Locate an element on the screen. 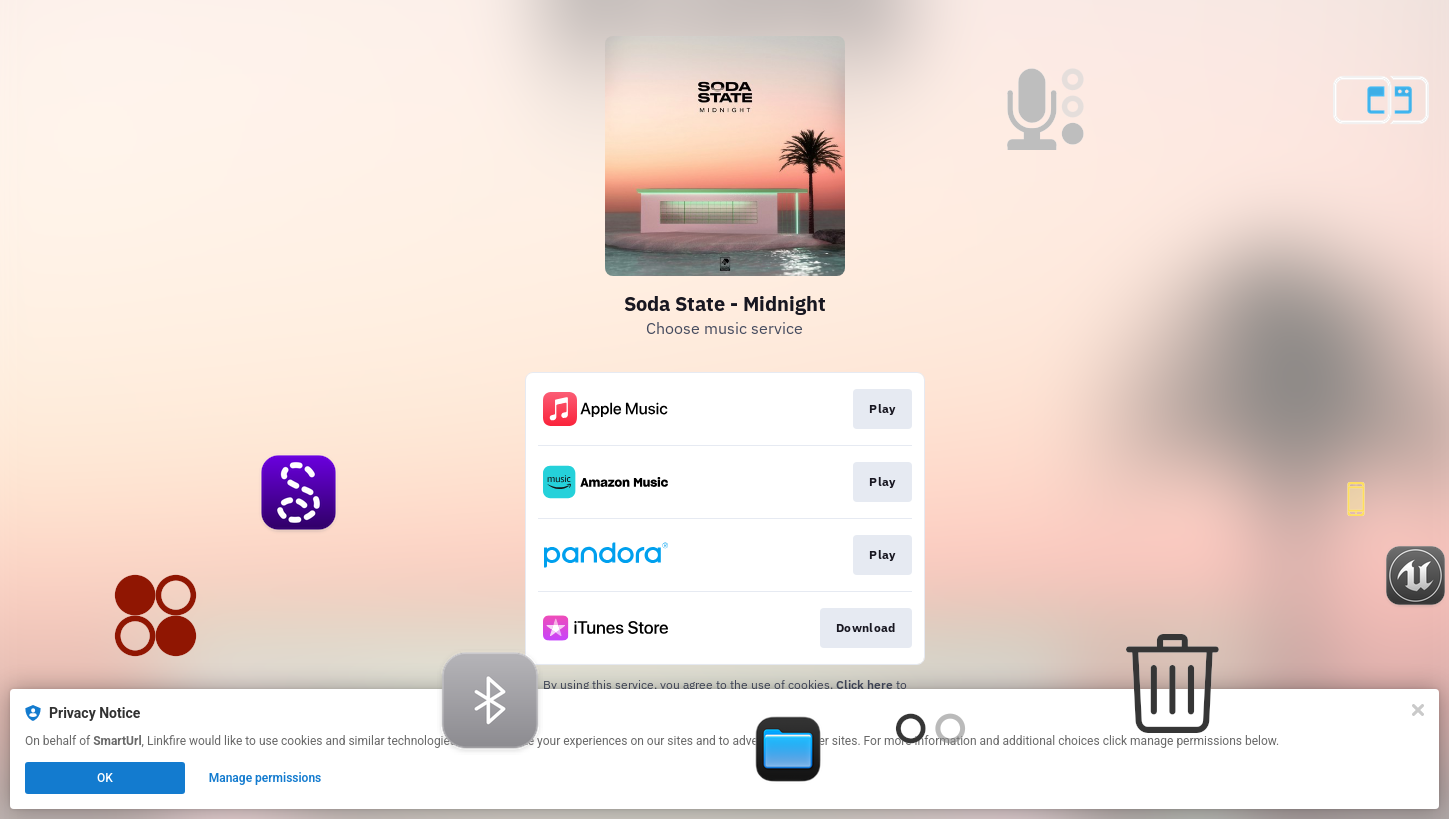 This screenshot has height=819, width=1449. launch the reversi board game app is located at coordinates (155, 615).